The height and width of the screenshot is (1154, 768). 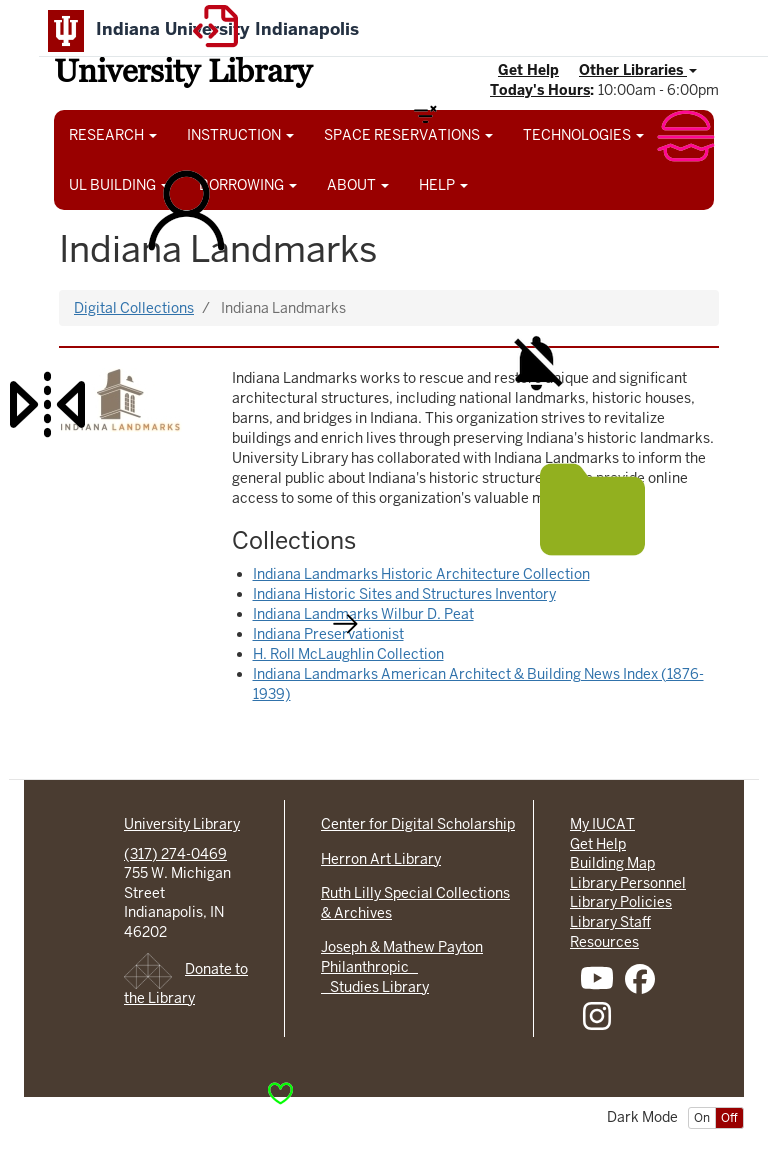 I want to click on remove or clear active filters, so click(x=425, y=116).